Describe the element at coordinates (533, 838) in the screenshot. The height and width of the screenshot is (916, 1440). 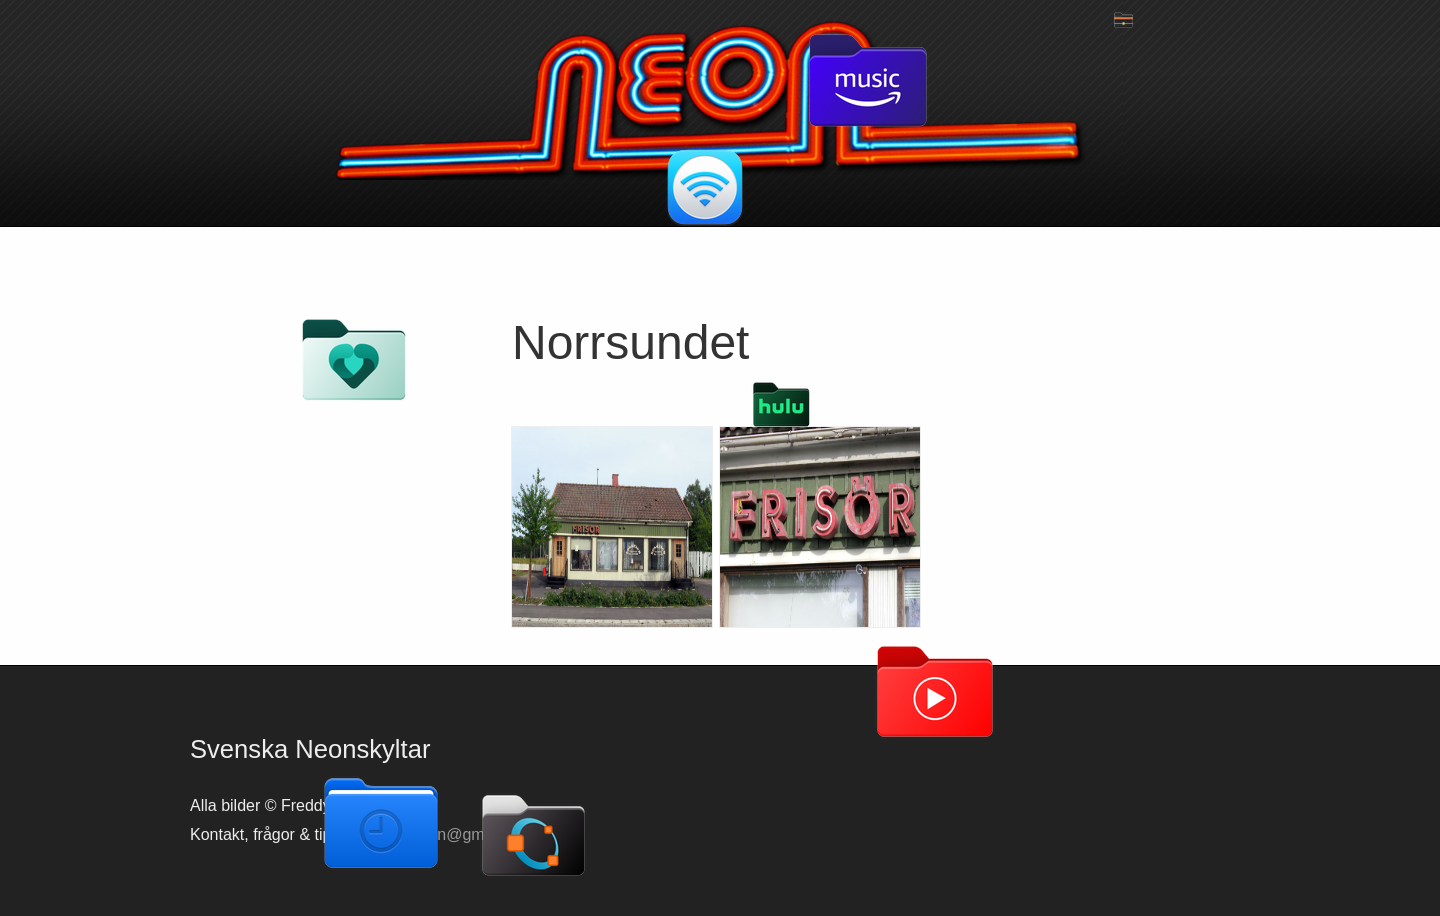
I see `folder for octave programming files` at that location.